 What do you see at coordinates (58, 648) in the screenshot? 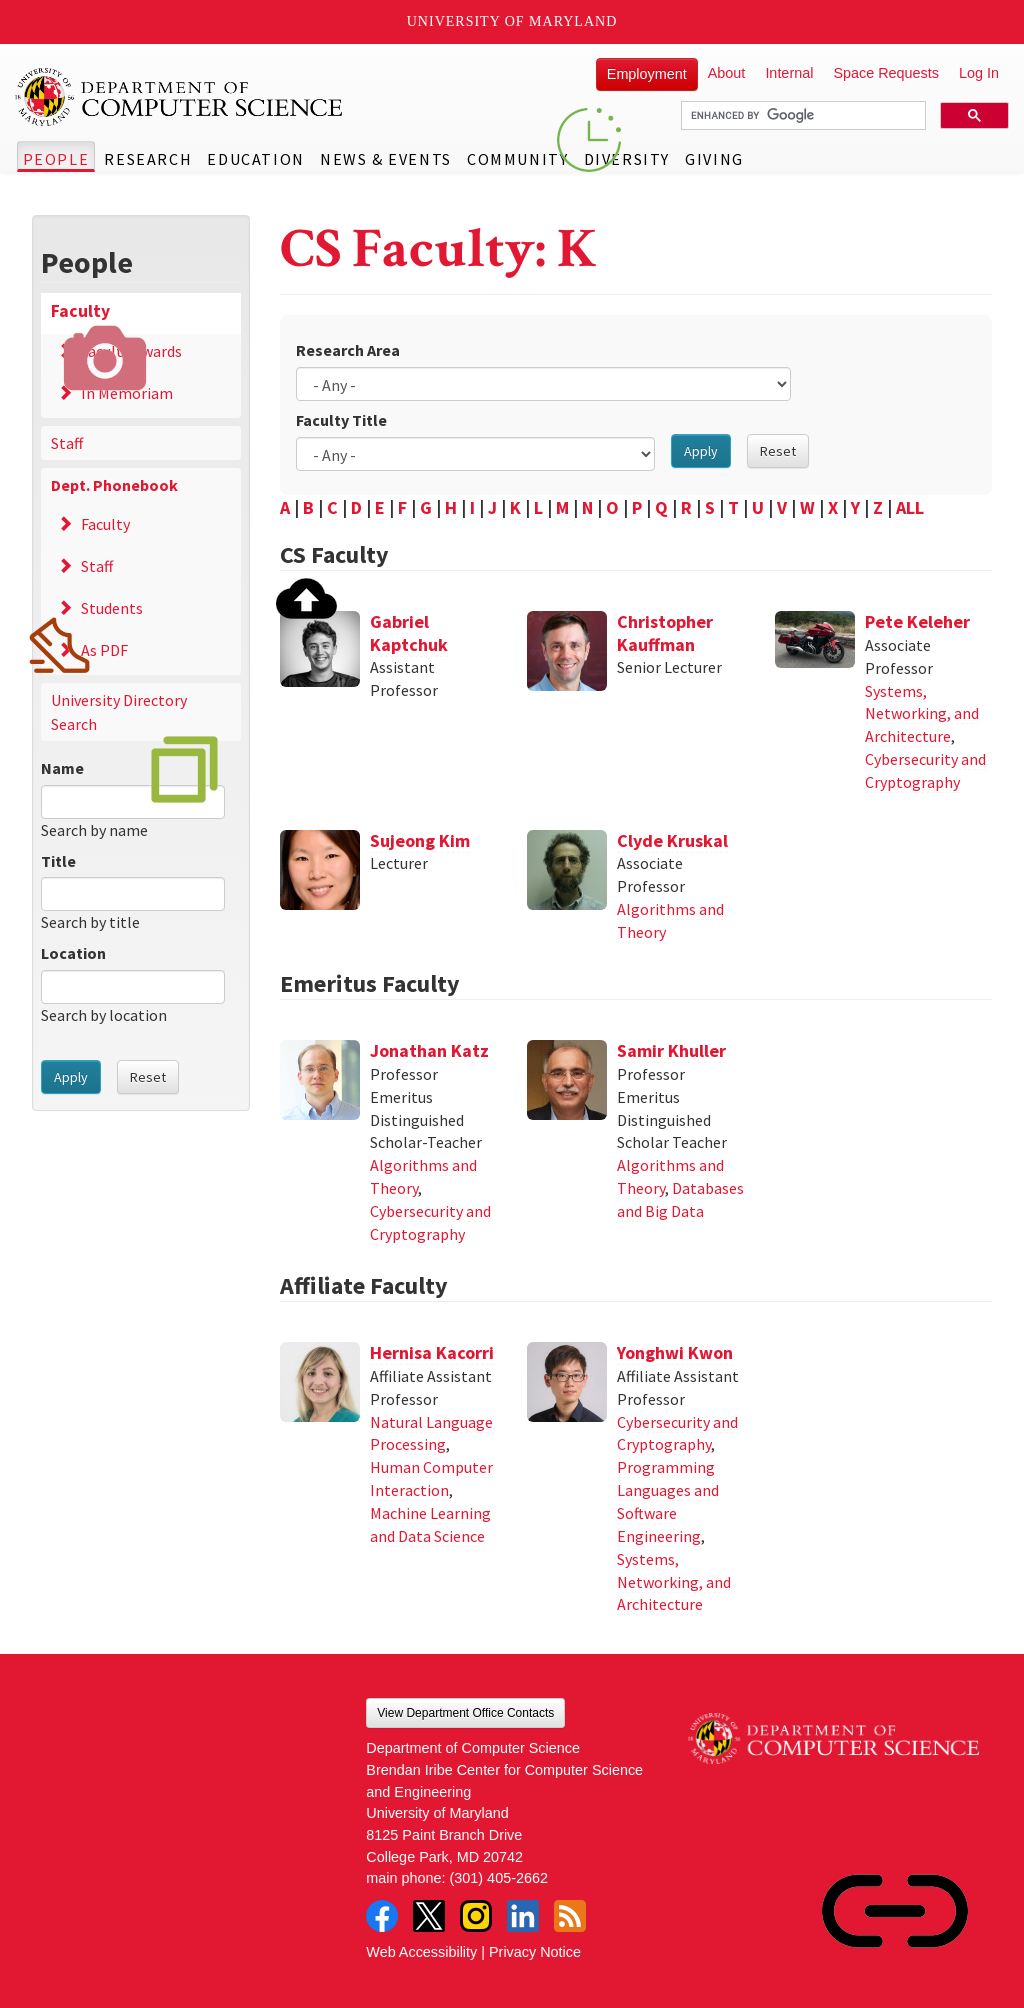
I see `start a running or fitness activity` at bounding box center [58, 648].